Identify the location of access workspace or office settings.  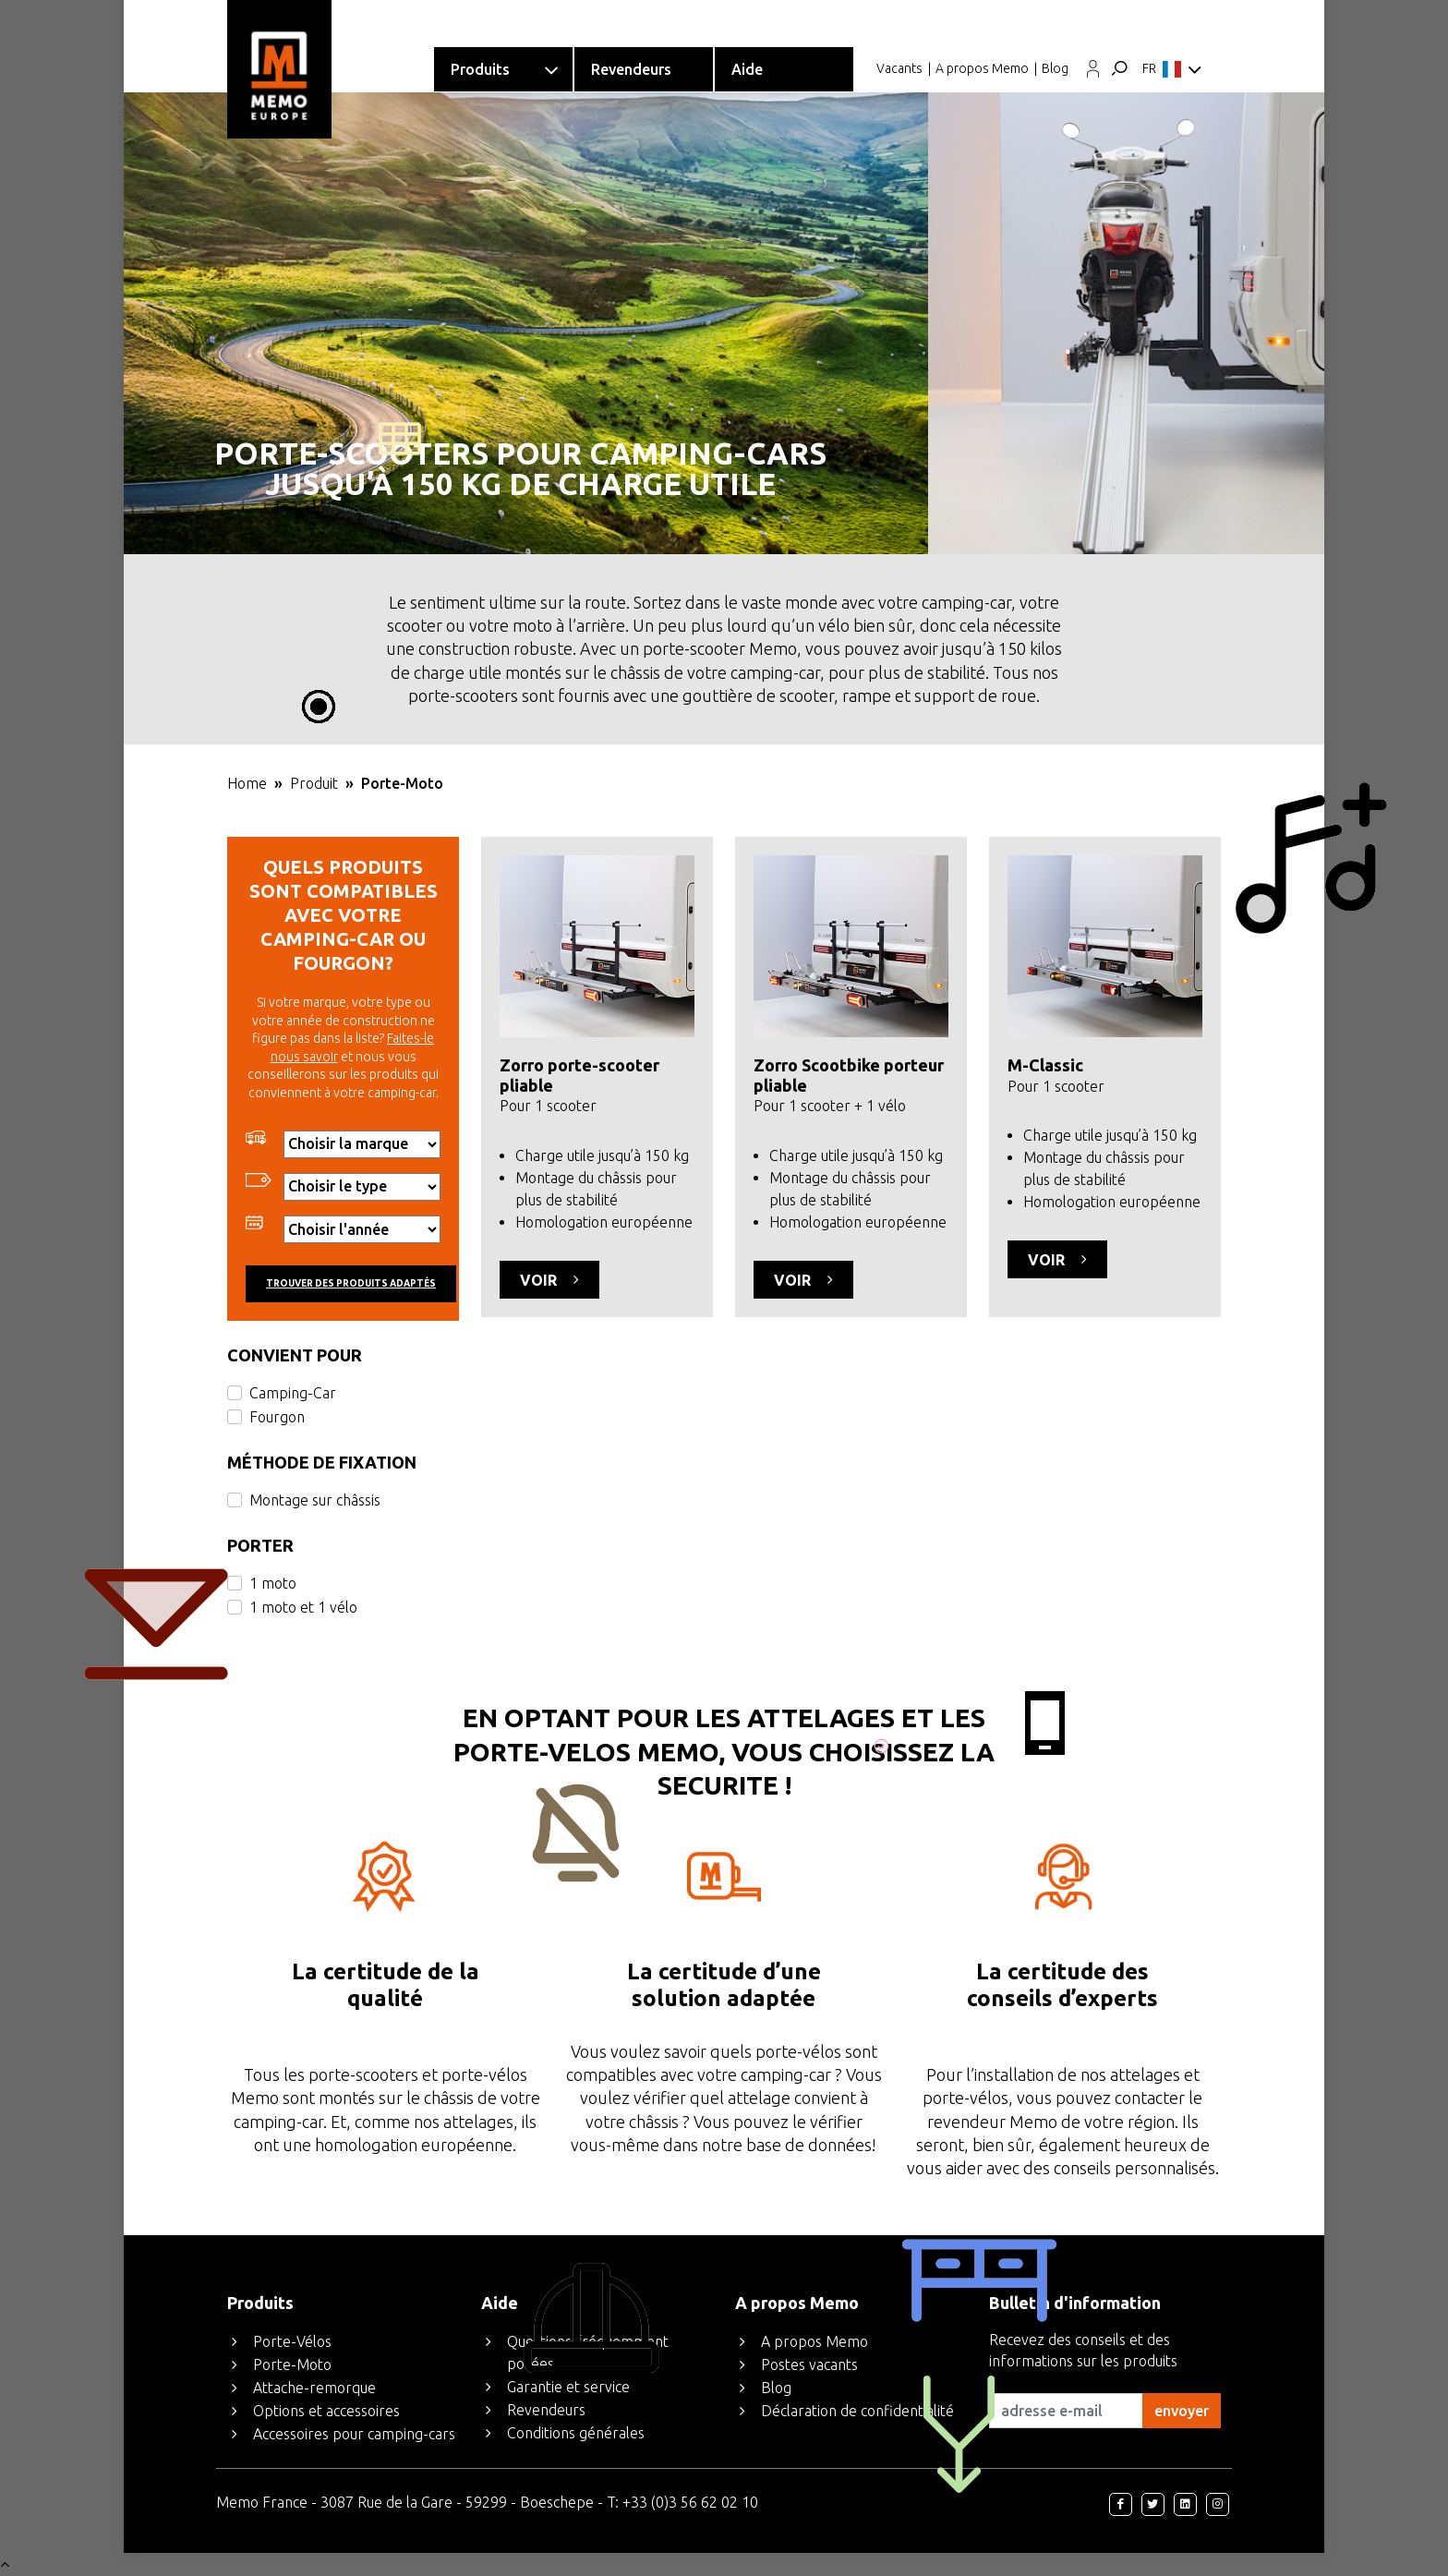
(979, 2278).